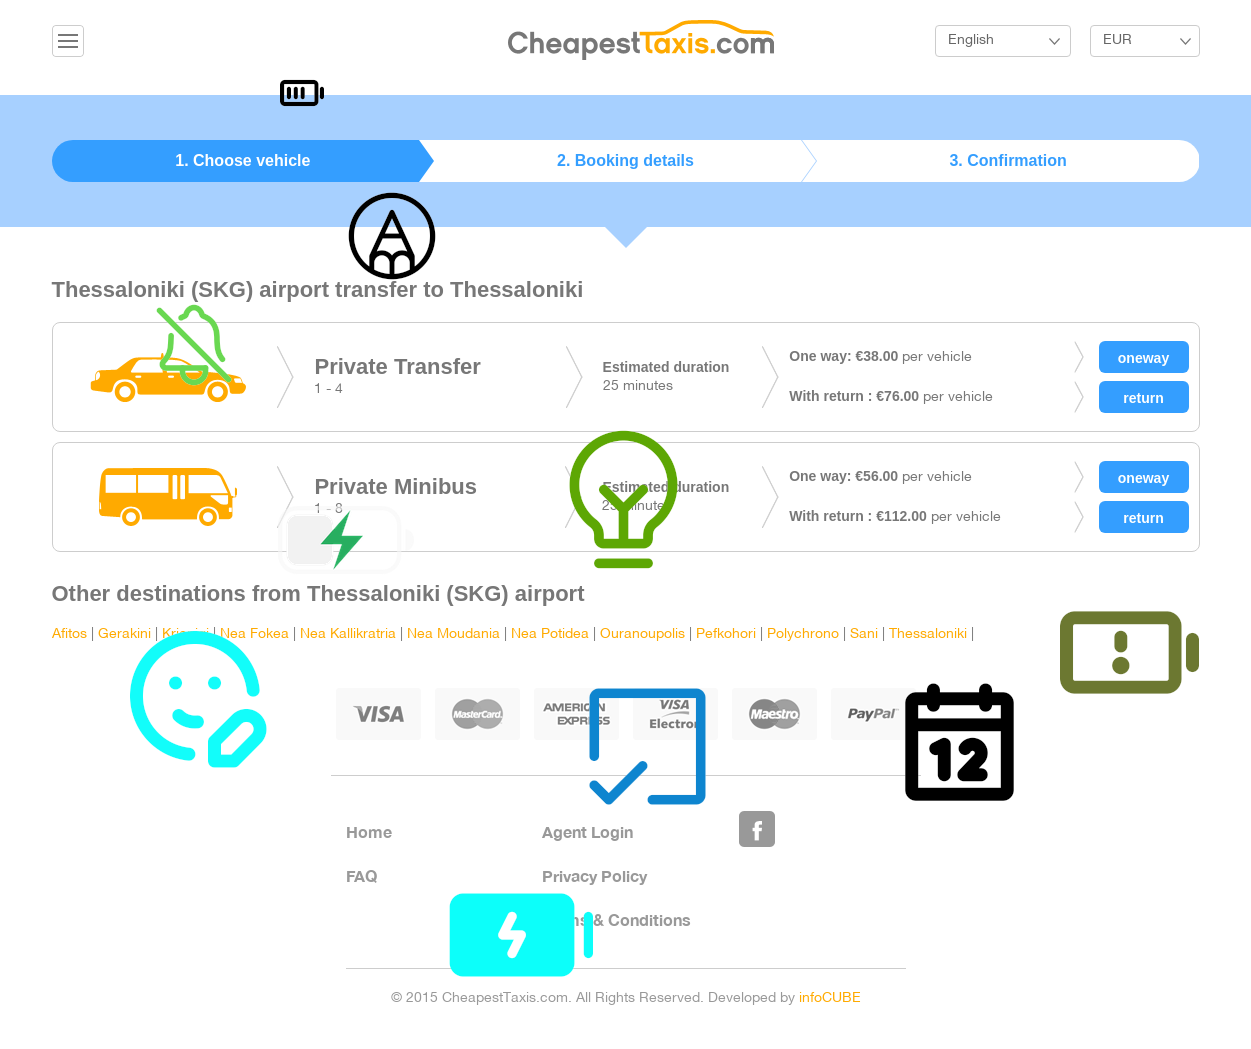 The height and width of the screenshot is (1049, 1251). What do you see at coordinates (623, 499) in the screenshot?
I see `toggle light mode or brightness settings` at bounding box center [623, 499].